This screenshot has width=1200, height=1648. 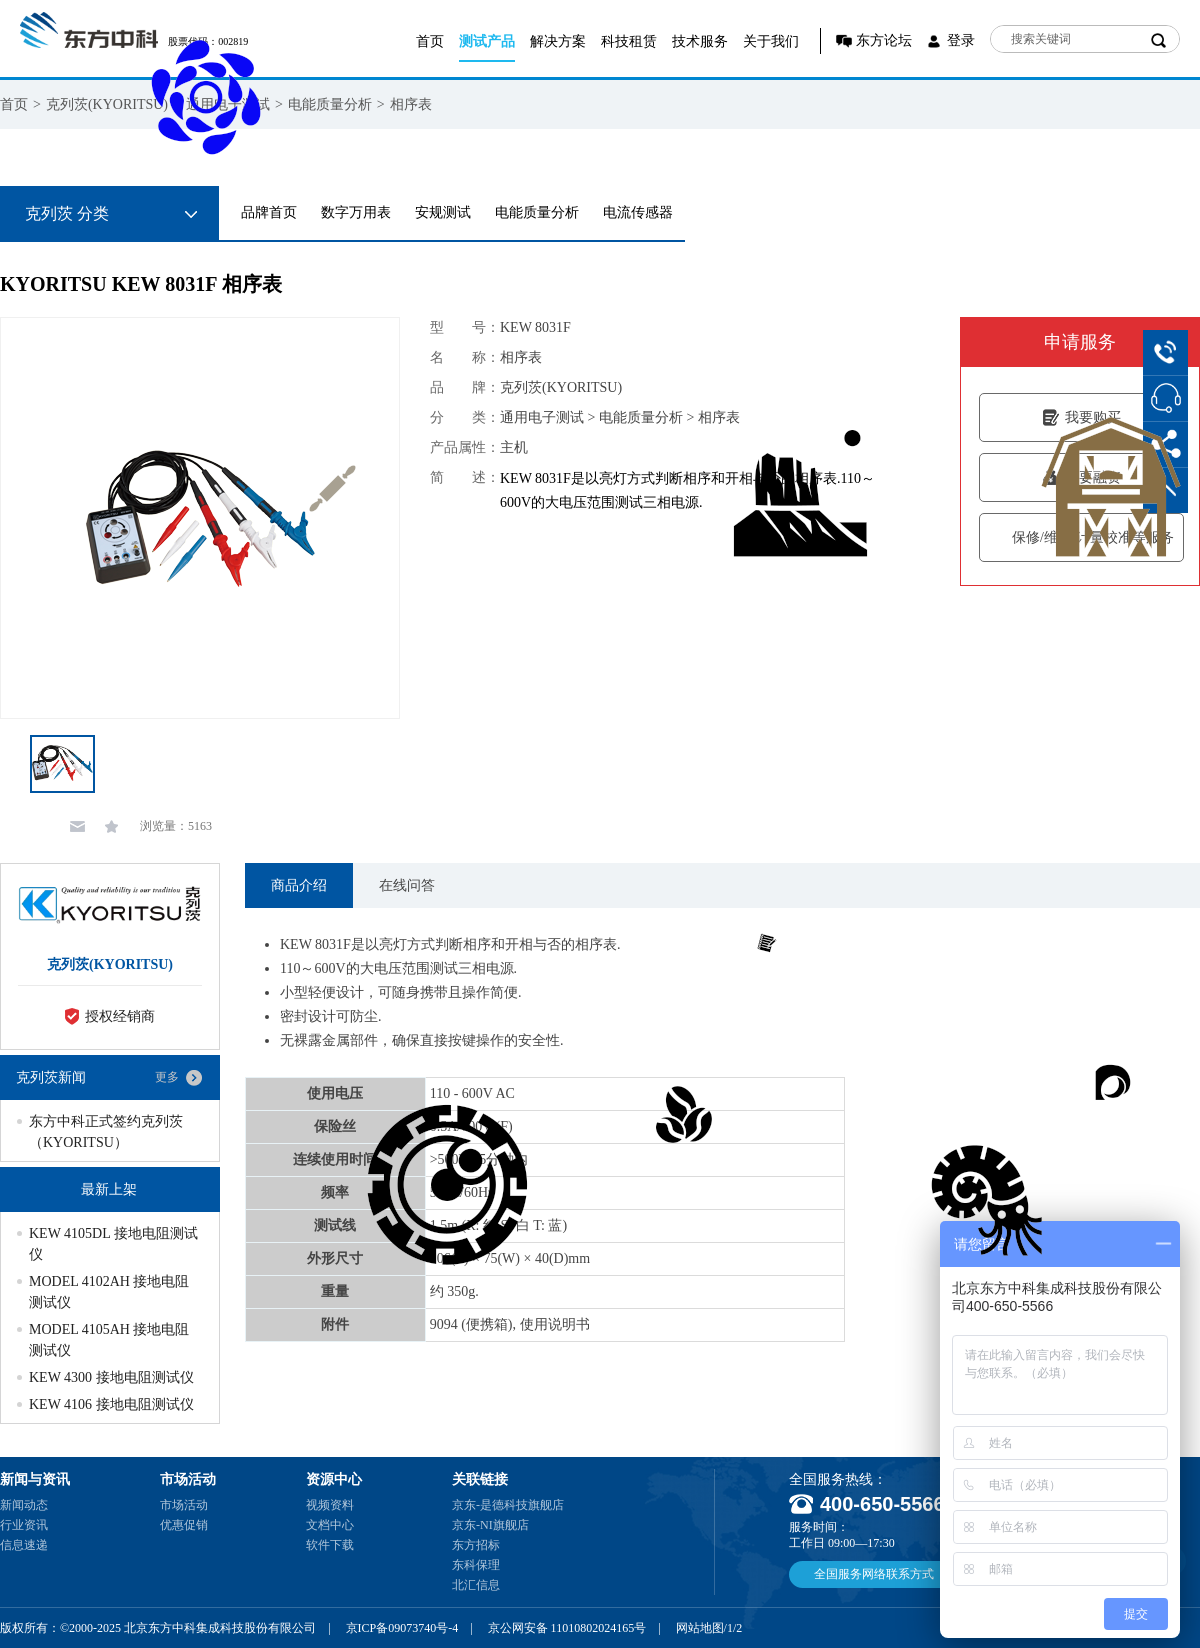 What do you see at coordinates (684, 1114) in the screenshot?
I see `coffee or café-related feature` at bounding box center [684, 1114].